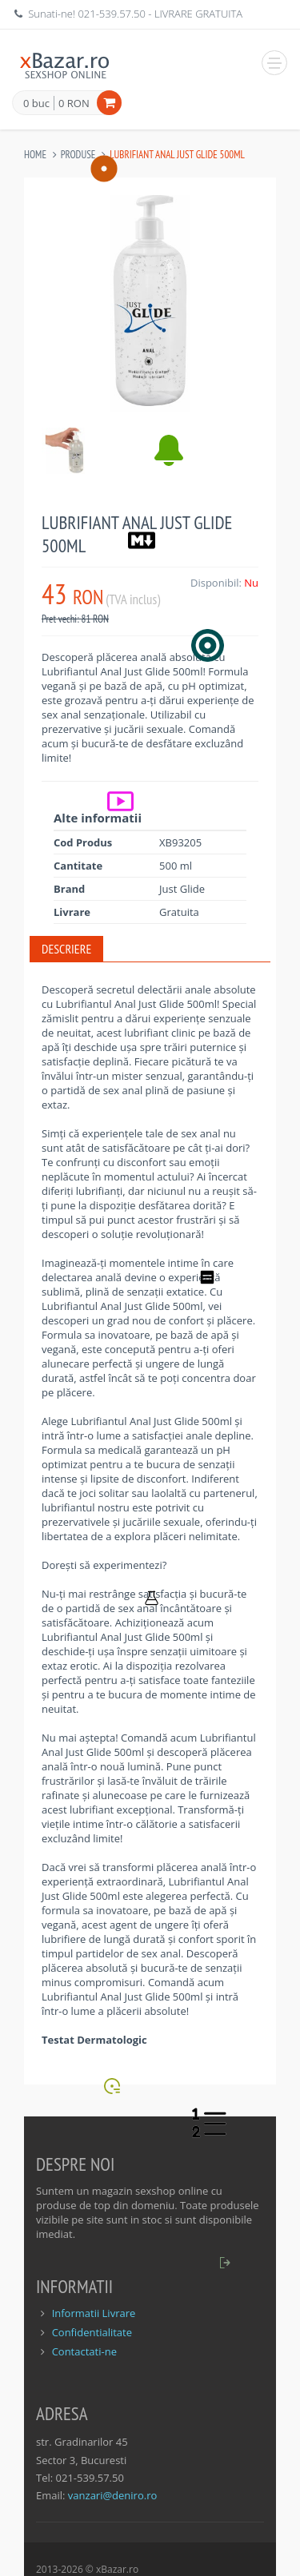 The width and height of the screenshot is (300, 2576). Describe the element at coordinates (169, 451) in the screenshot. I see `view notifications` at that location.